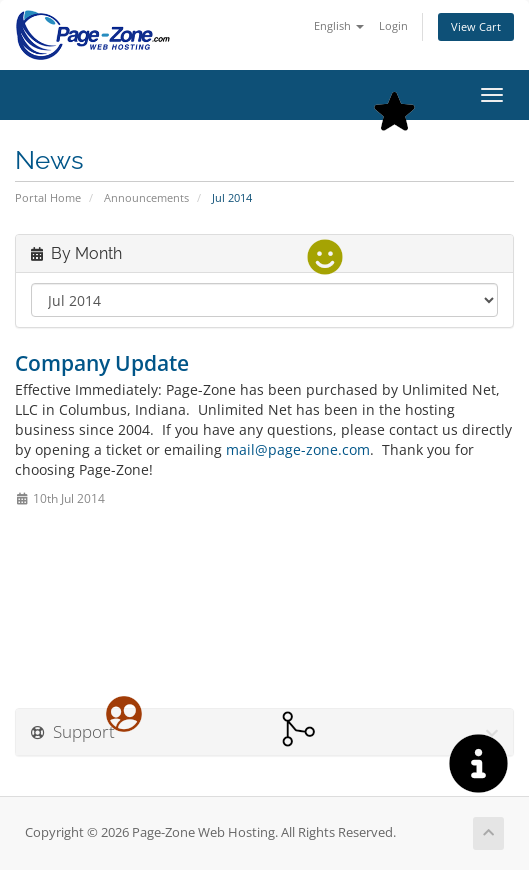 This screenshot has height=870, width=529. What do you see at coordinates (394, 111) in the screenshot?
I see `add to favorites` at bounding box center [394, 111].